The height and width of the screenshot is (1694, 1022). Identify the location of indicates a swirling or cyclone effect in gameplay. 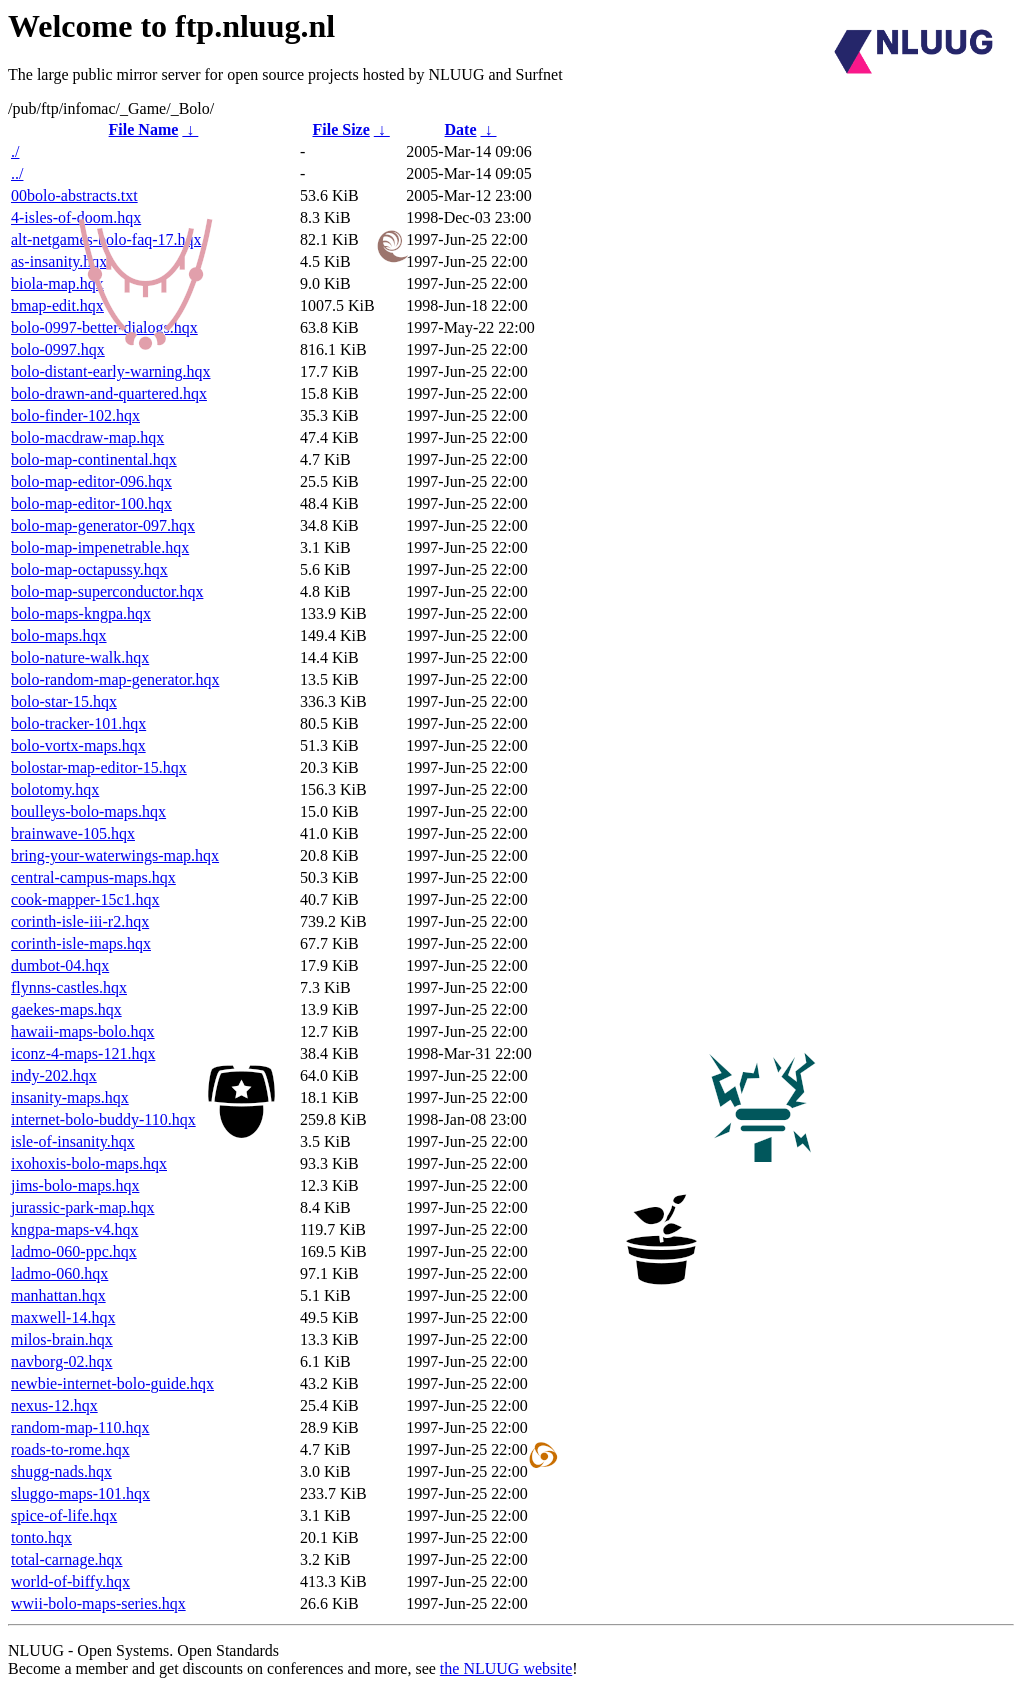
(543, 1455).